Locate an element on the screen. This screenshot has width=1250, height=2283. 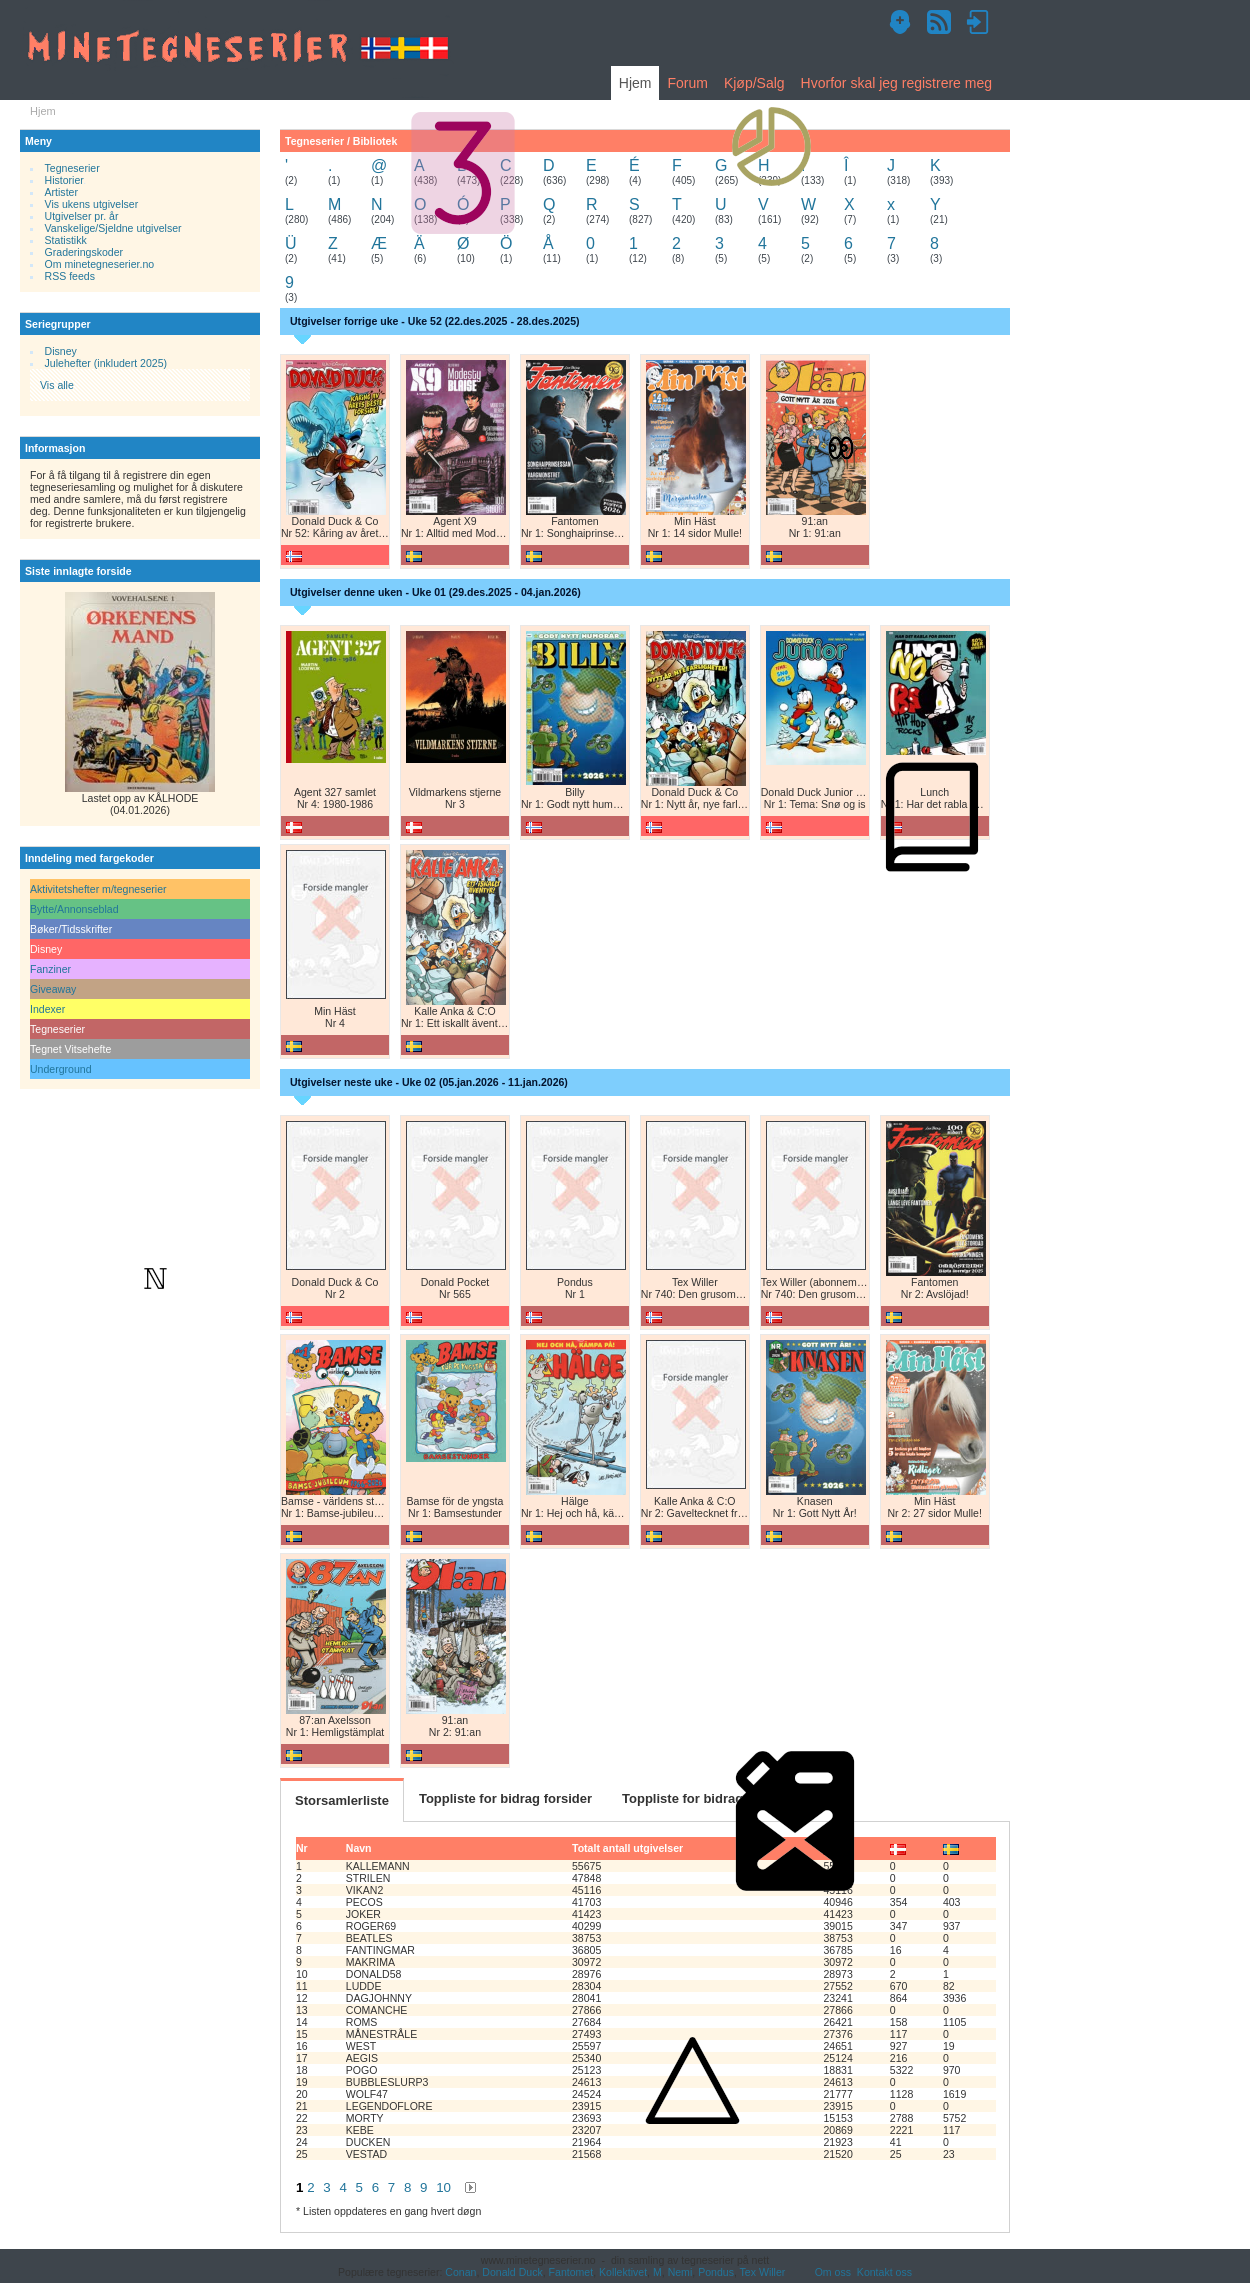
indicates fuel or gas station nearby is located at coordinates (795, 1821).